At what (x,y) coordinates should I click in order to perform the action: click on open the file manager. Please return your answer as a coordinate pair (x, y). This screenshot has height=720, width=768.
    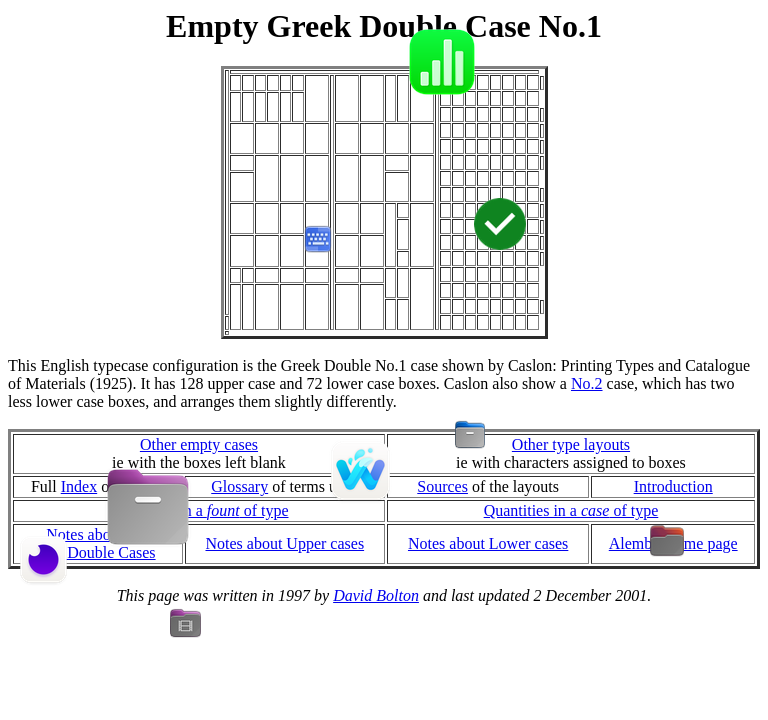
    Looking at the image, I should click on (148, 507).